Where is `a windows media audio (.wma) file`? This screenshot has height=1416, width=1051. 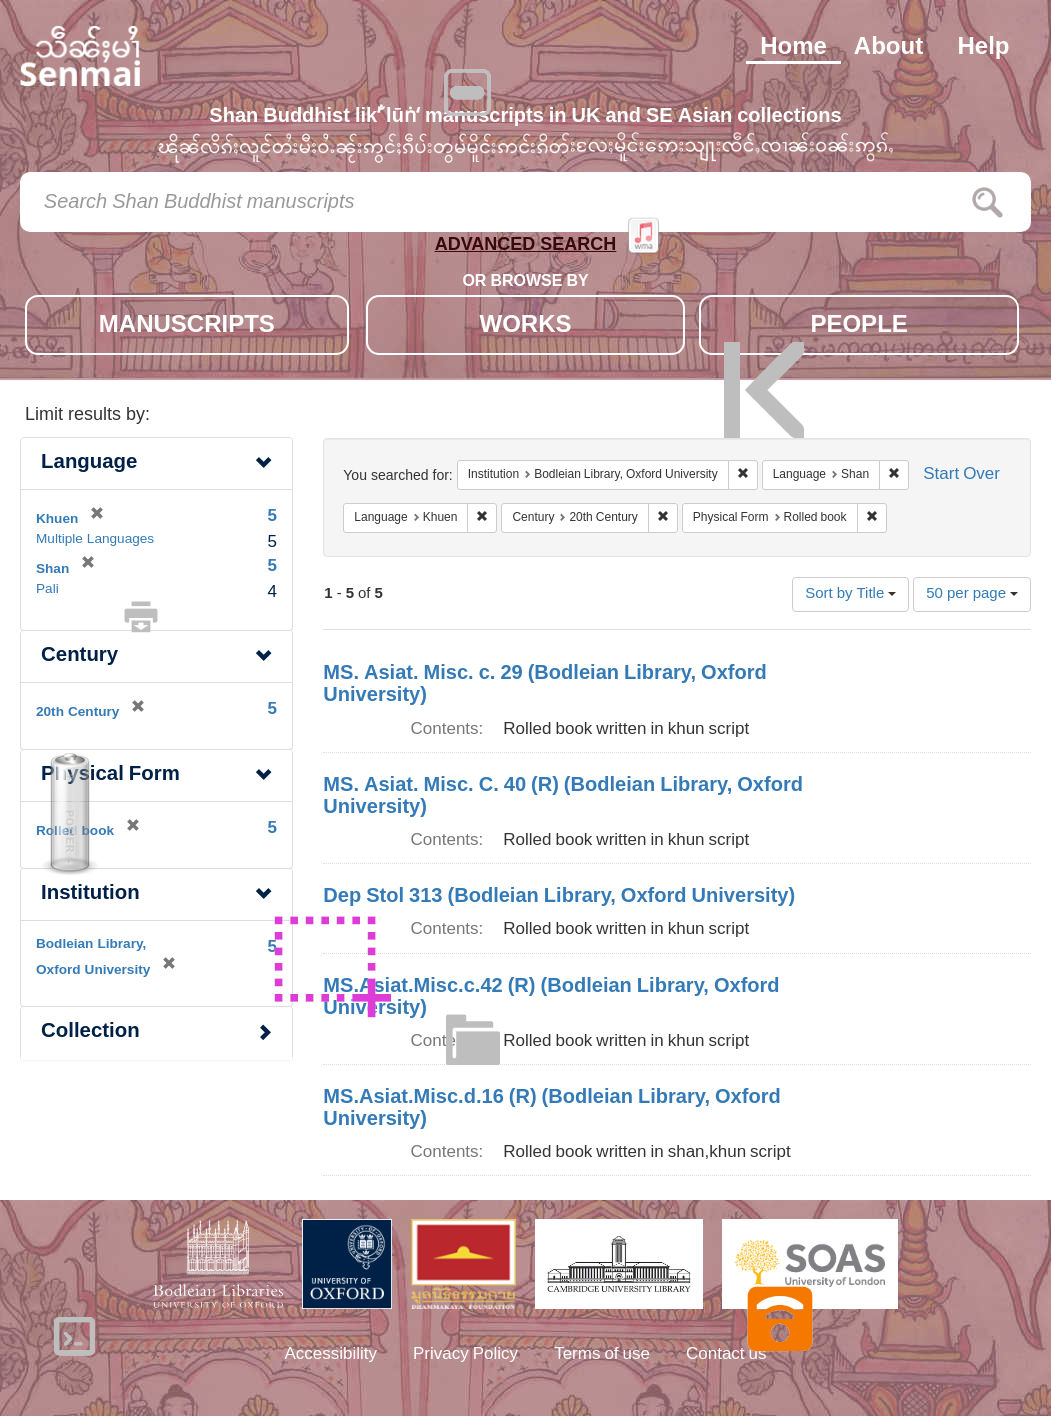 a windows media audio (.wma) file is located at coordinates (643, 235).